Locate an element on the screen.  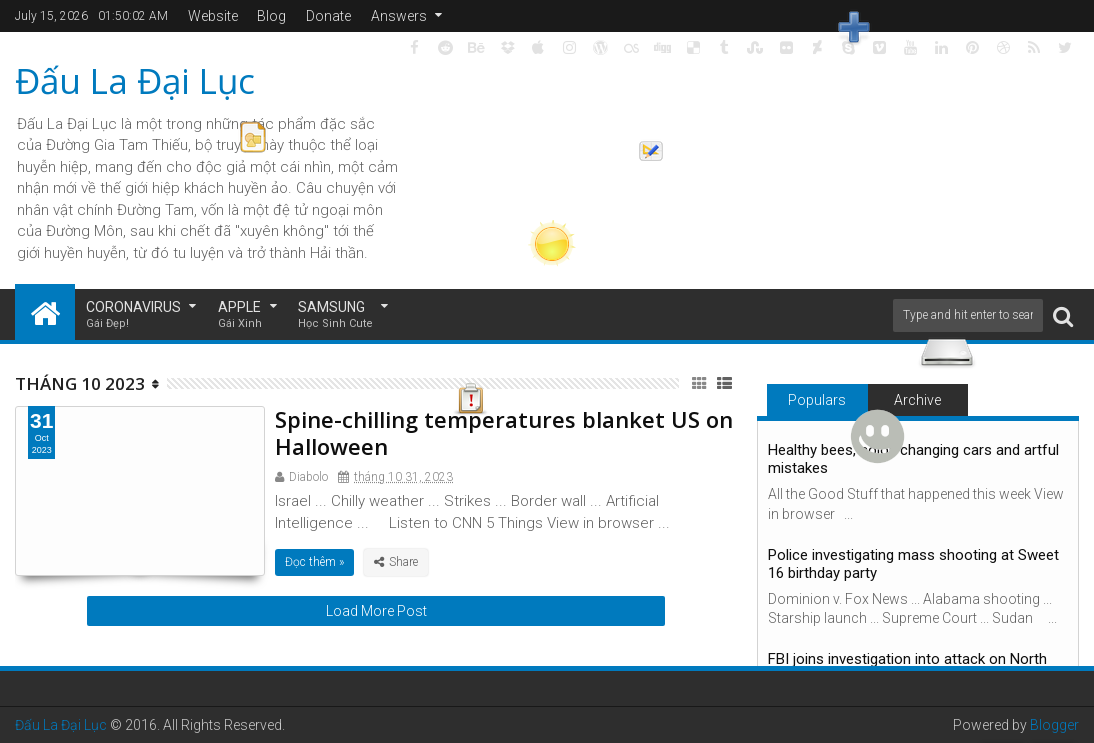
open a graphics template file is located at coordinates (253, 137).